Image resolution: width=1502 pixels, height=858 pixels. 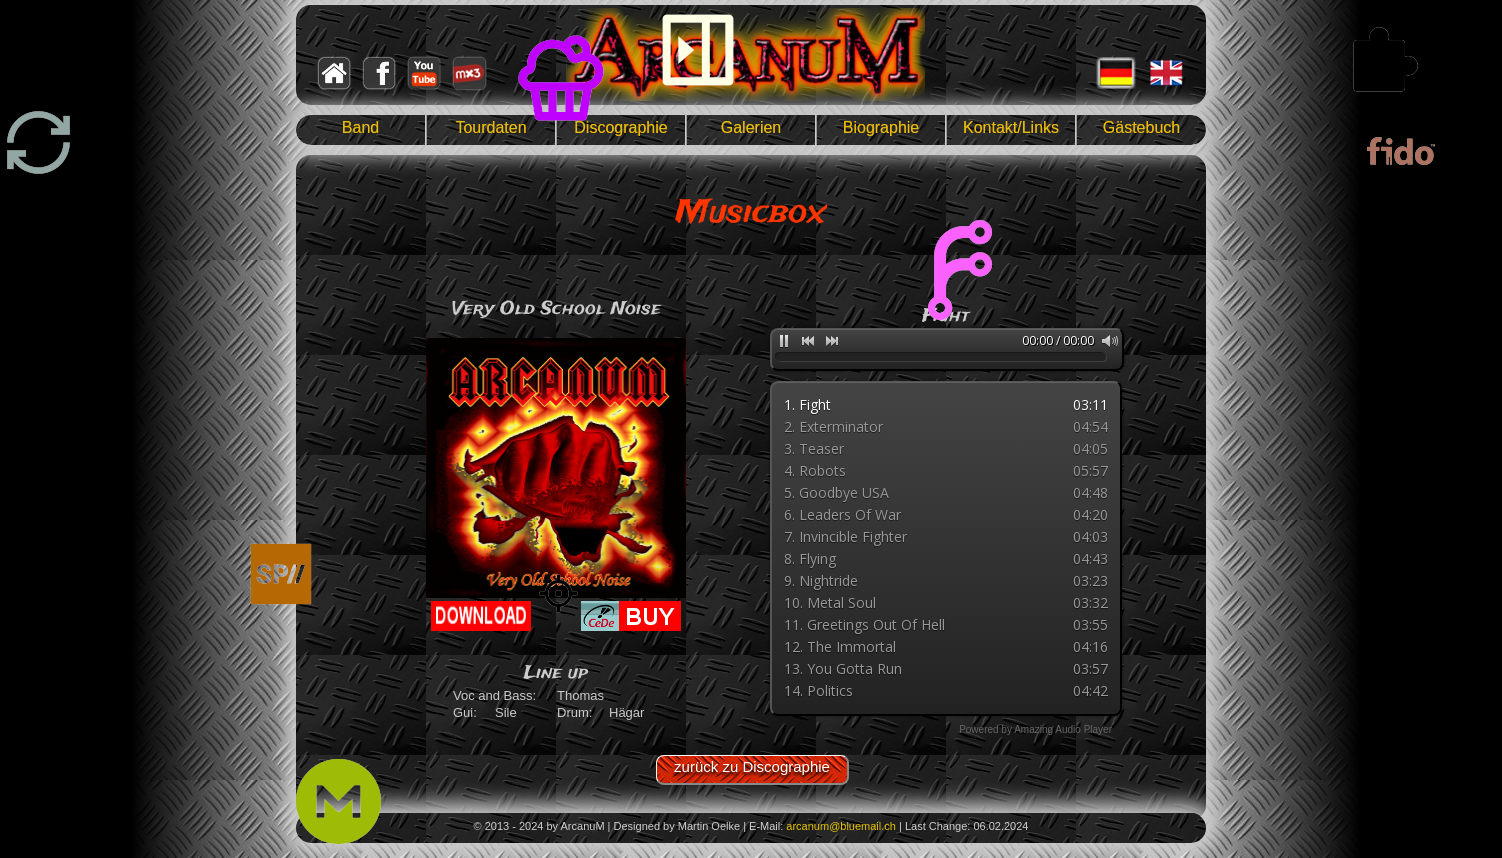 What do you see at coordinates (281, 574) in the screenshot?
I see `stackpath company logo` at bounding box center [281, 574].